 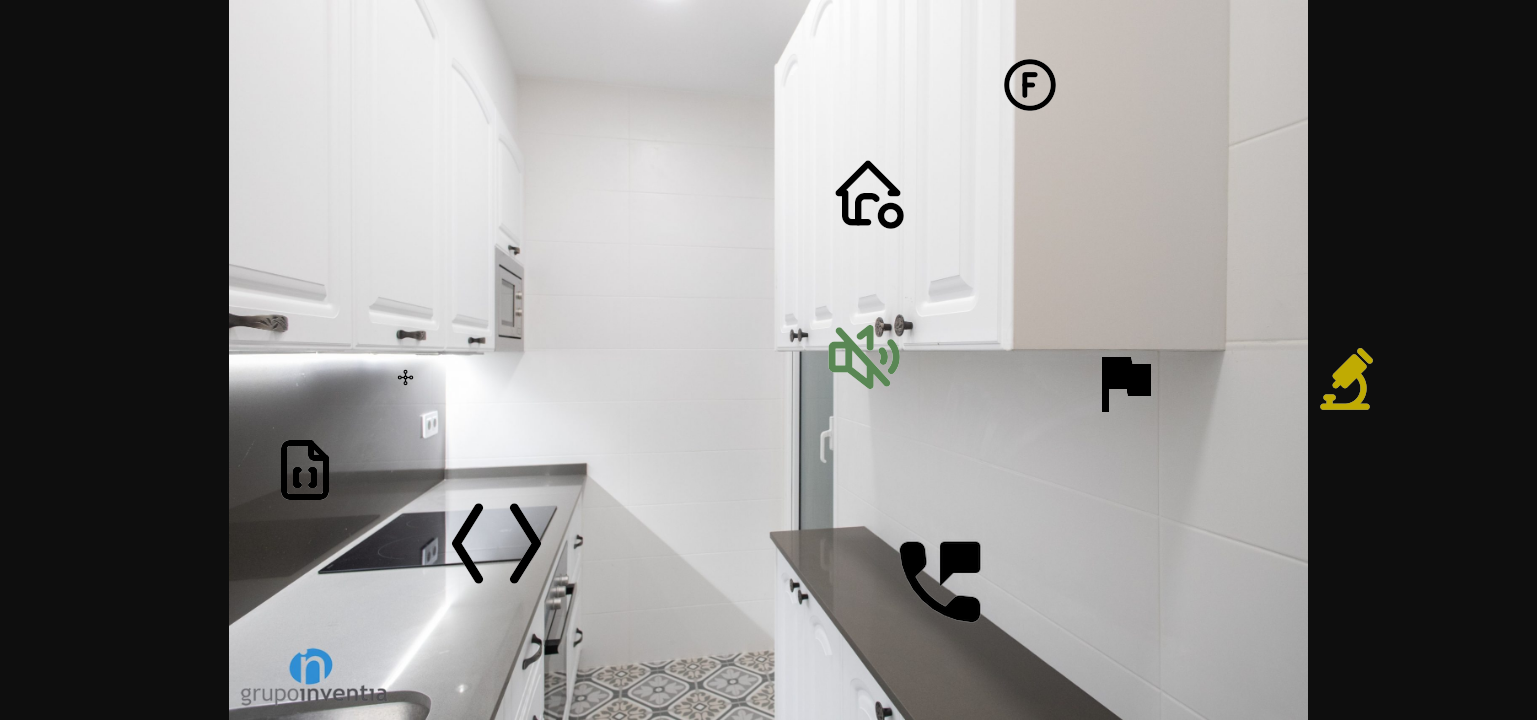 What do you see at coordinates (305, 470) in the screenshot?
I see `view source code file` at bounding box center [305, 470].